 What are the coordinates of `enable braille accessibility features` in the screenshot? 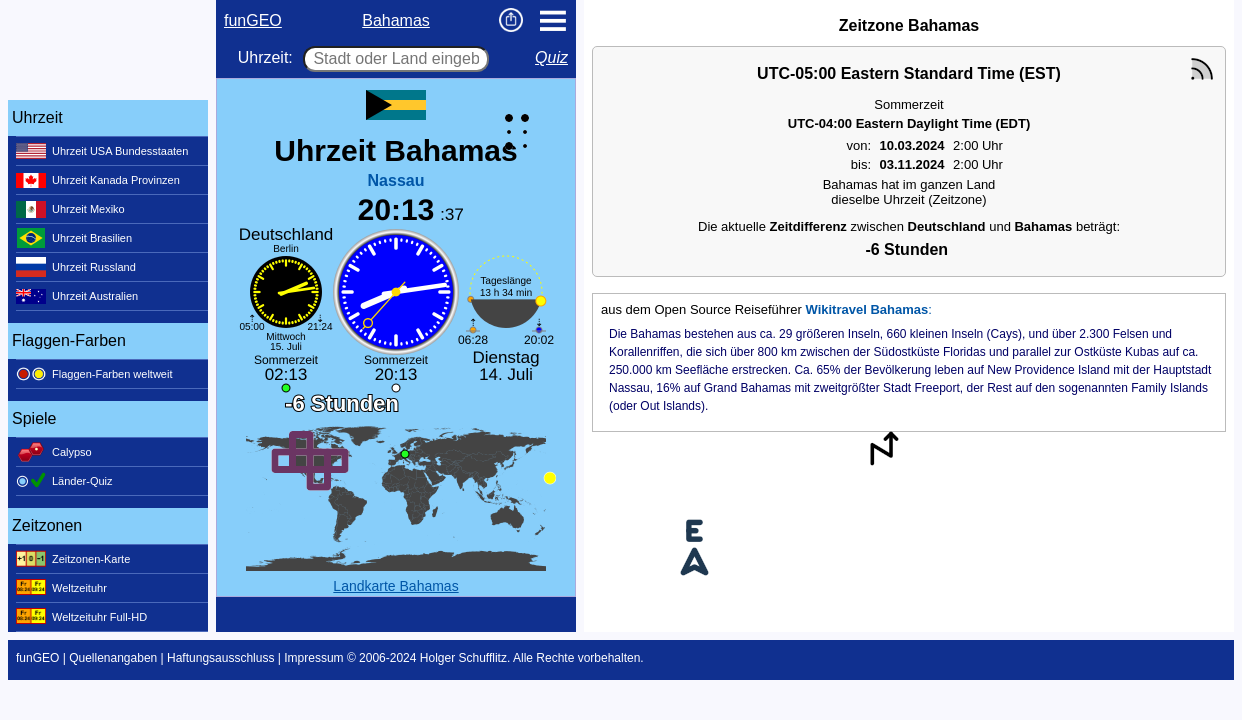 It's located at (517, 132).